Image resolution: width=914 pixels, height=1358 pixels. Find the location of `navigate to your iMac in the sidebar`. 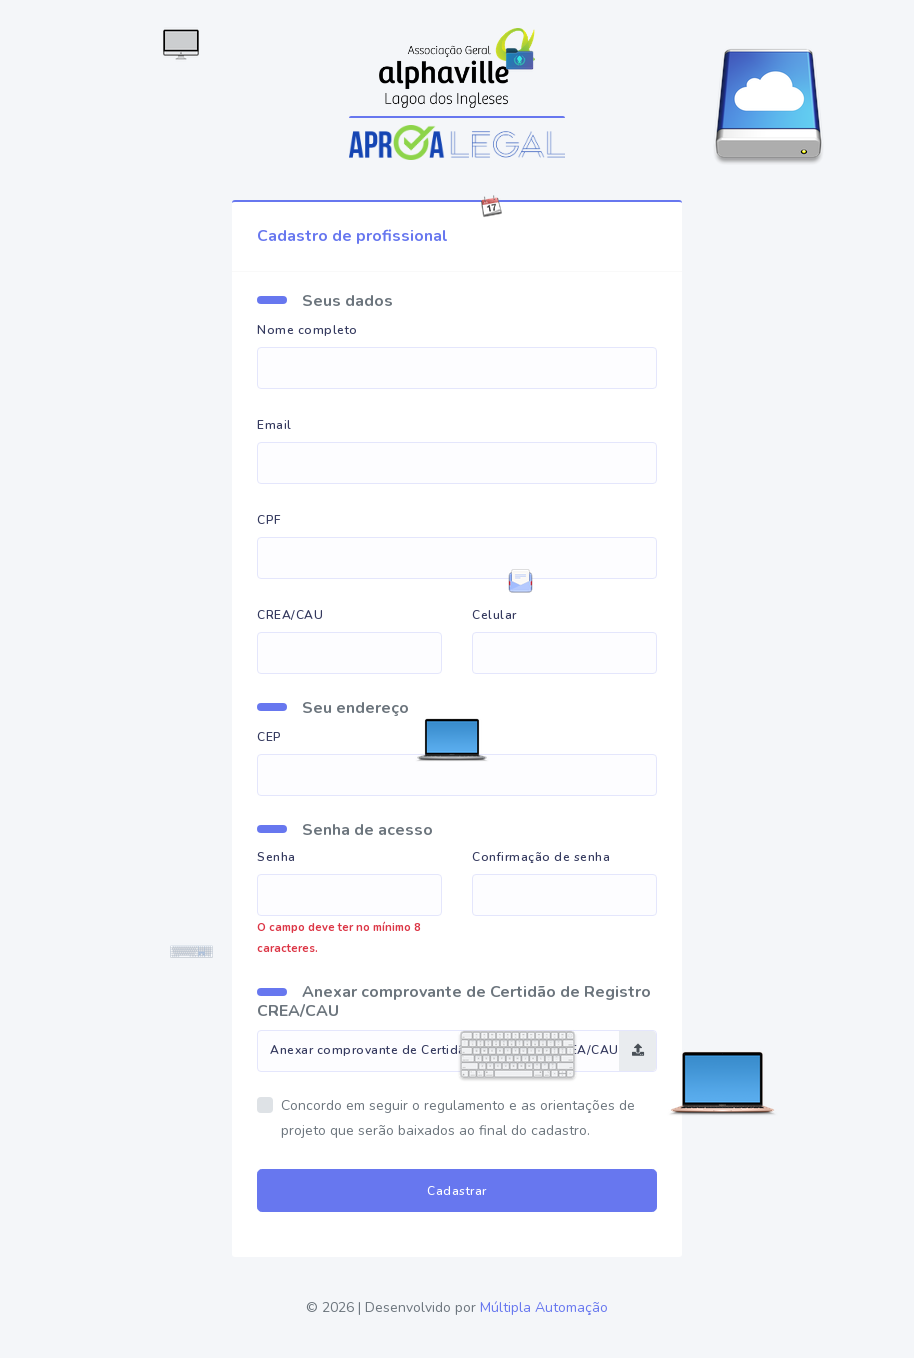

navigate to your iMac in the sidebar is located at coordinates (181, 45).